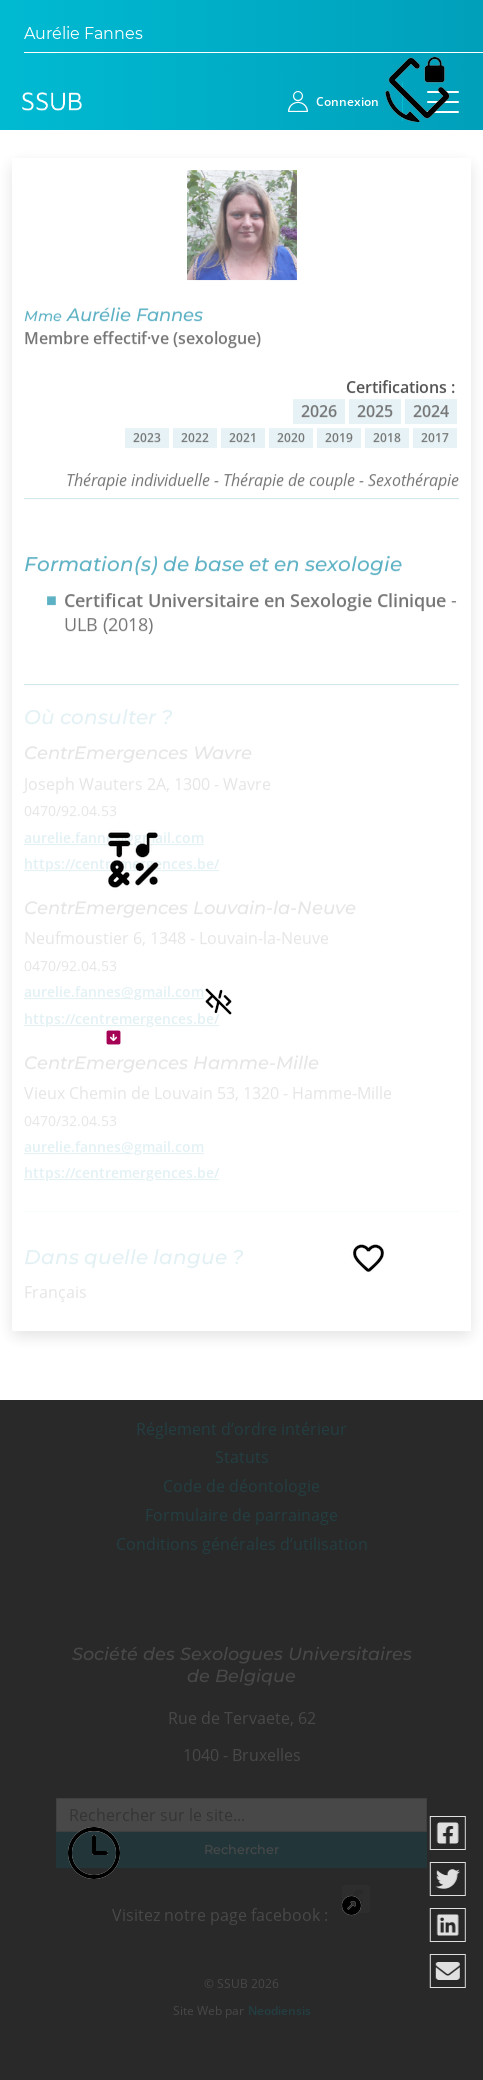  Describe the element at coordinates (351, 1905) in the screenshot. I see `open link in new tab or external window` at that location.